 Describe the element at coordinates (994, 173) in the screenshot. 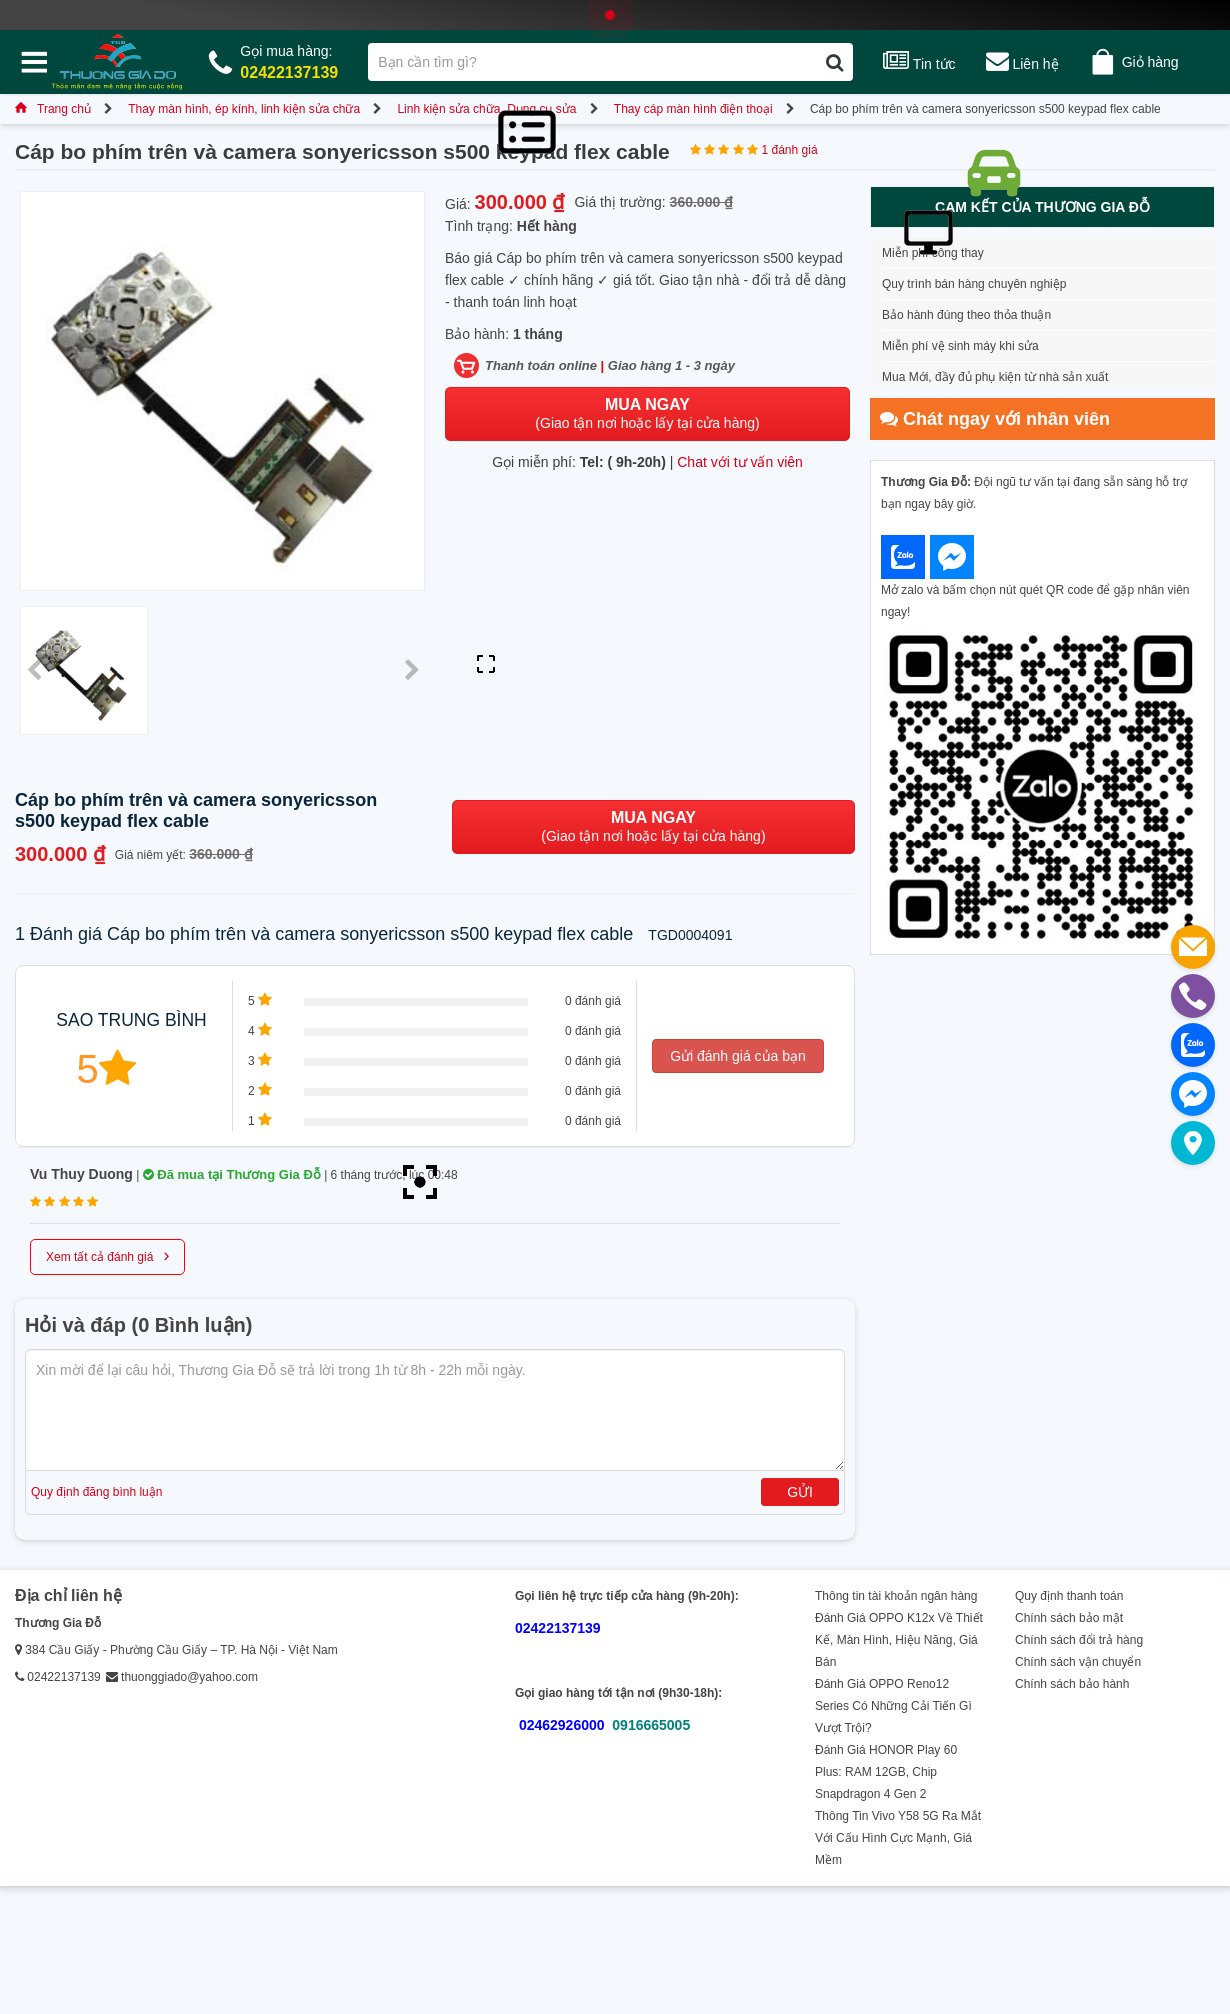

I see `access vehicle or car-related settings` at that location.